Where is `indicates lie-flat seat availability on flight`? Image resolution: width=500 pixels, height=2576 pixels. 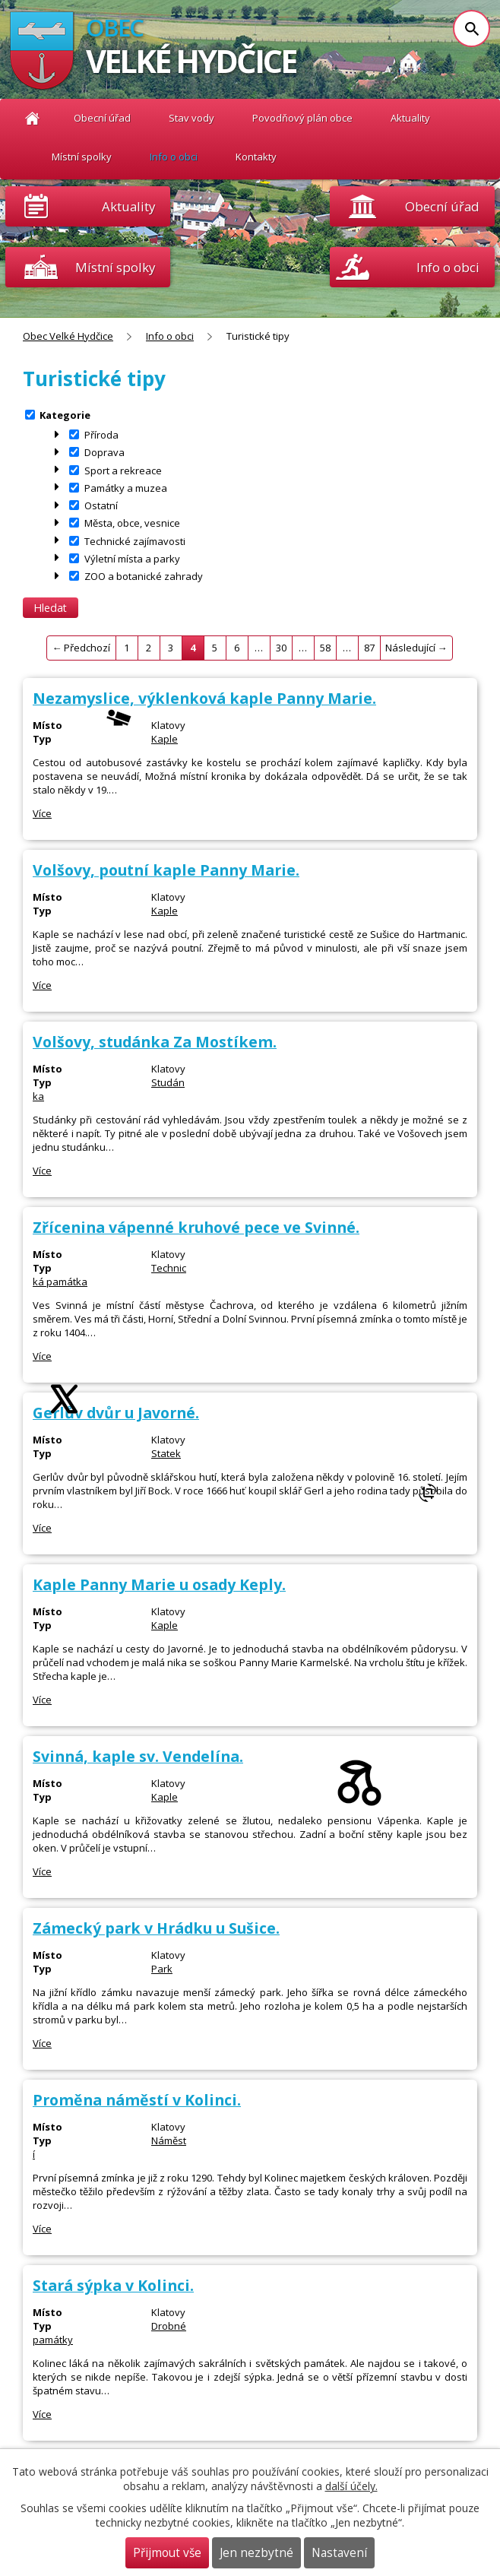
indicates lie-flat seat availability on flight is located at coordinates (118, 718).